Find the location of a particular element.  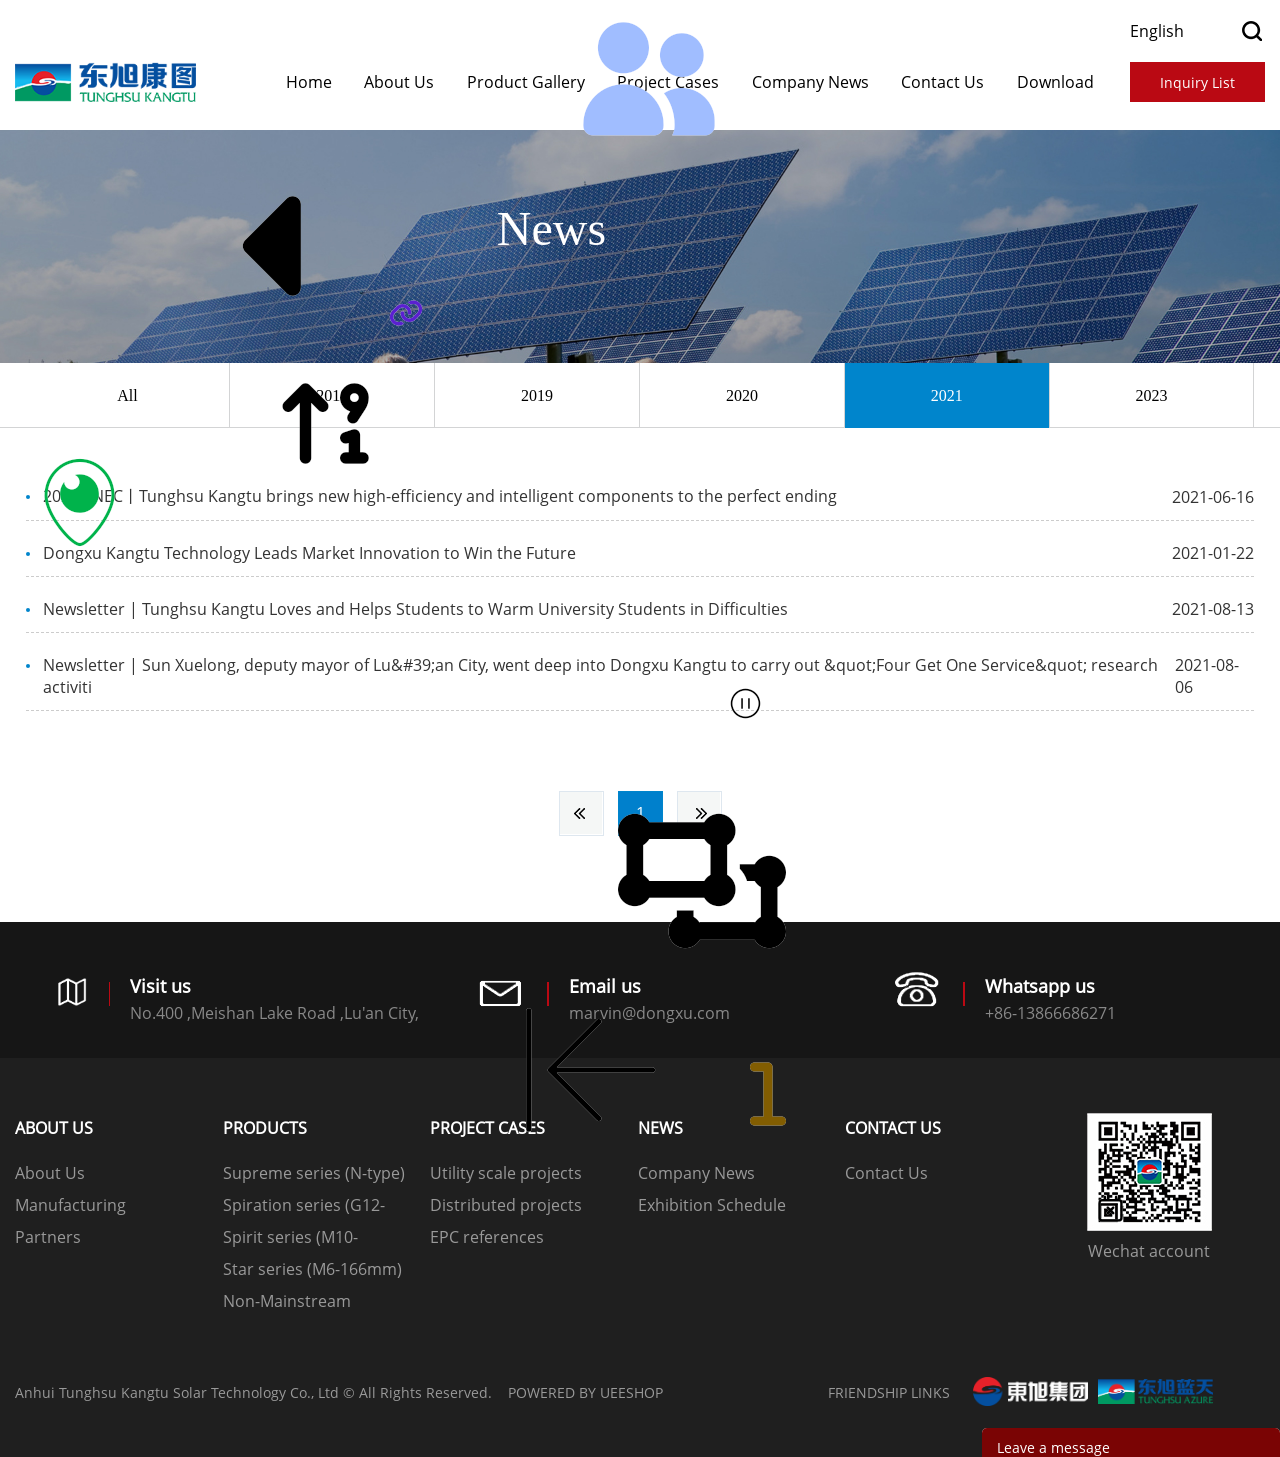

cancel or remove a scheduled event is located at coordinates (1110, 1209).